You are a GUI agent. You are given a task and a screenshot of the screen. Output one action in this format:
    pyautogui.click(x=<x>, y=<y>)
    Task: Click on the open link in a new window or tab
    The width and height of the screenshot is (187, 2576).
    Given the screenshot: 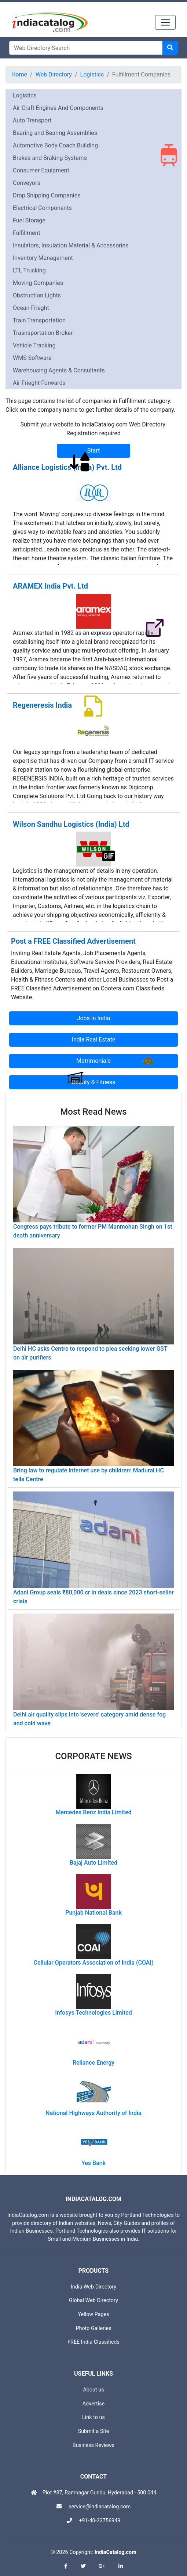 What is the action you would take?
    pyautogui.click(x=155, y=628)
    